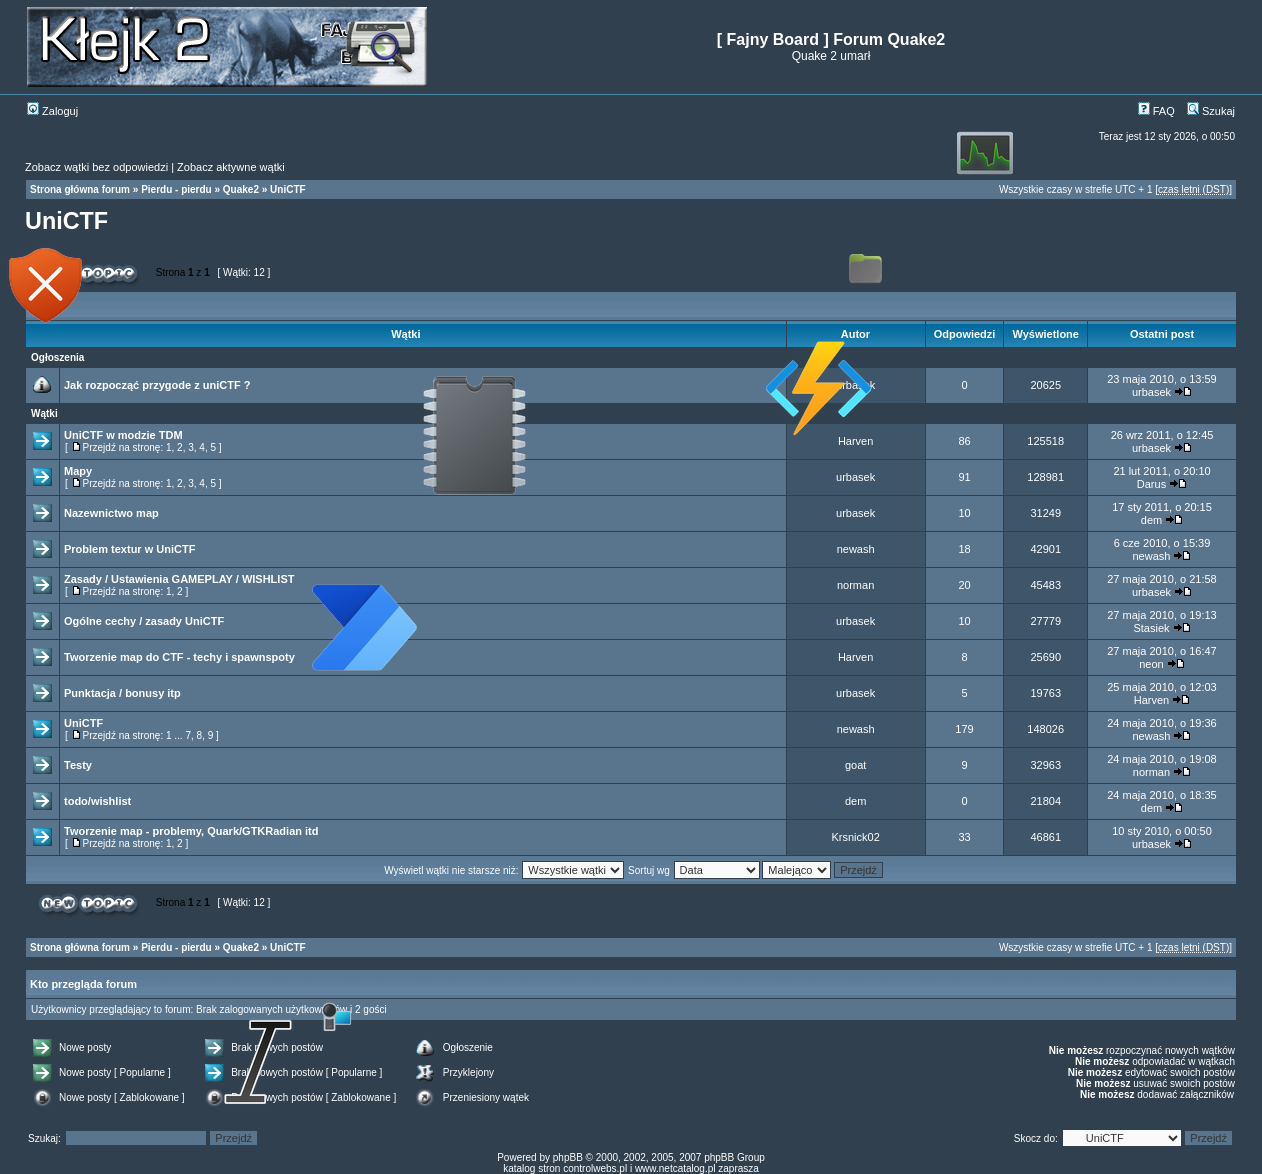 This screenshot has height=1174, width=1262. I want to click on open azure functions app, so click(818, 388).